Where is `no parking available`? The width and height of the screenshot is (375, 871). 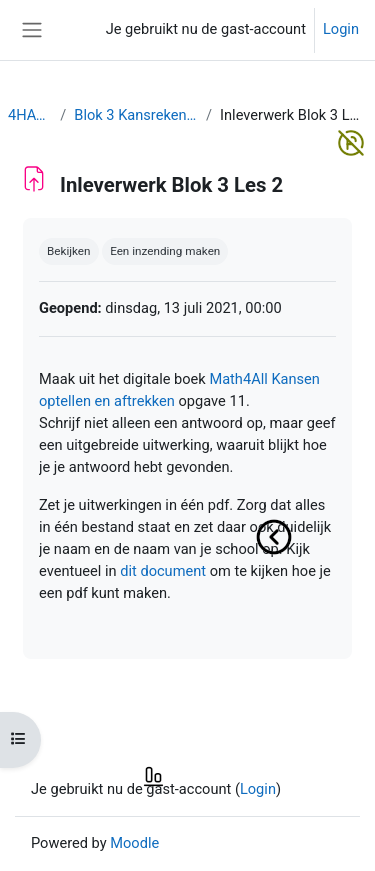
no parking available is located at coordinates (351, 143).